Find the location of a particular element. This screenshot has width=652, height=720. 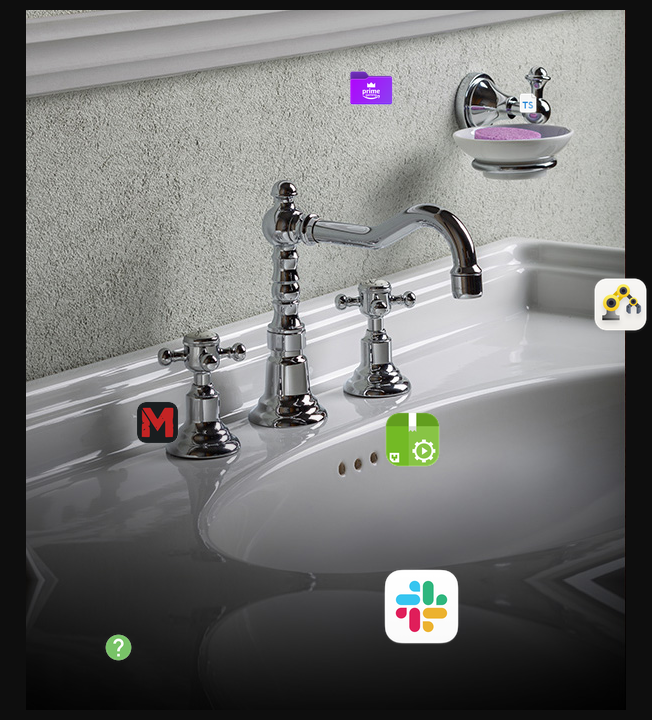

manage software packages and installations is located at coordinates (412, 440).